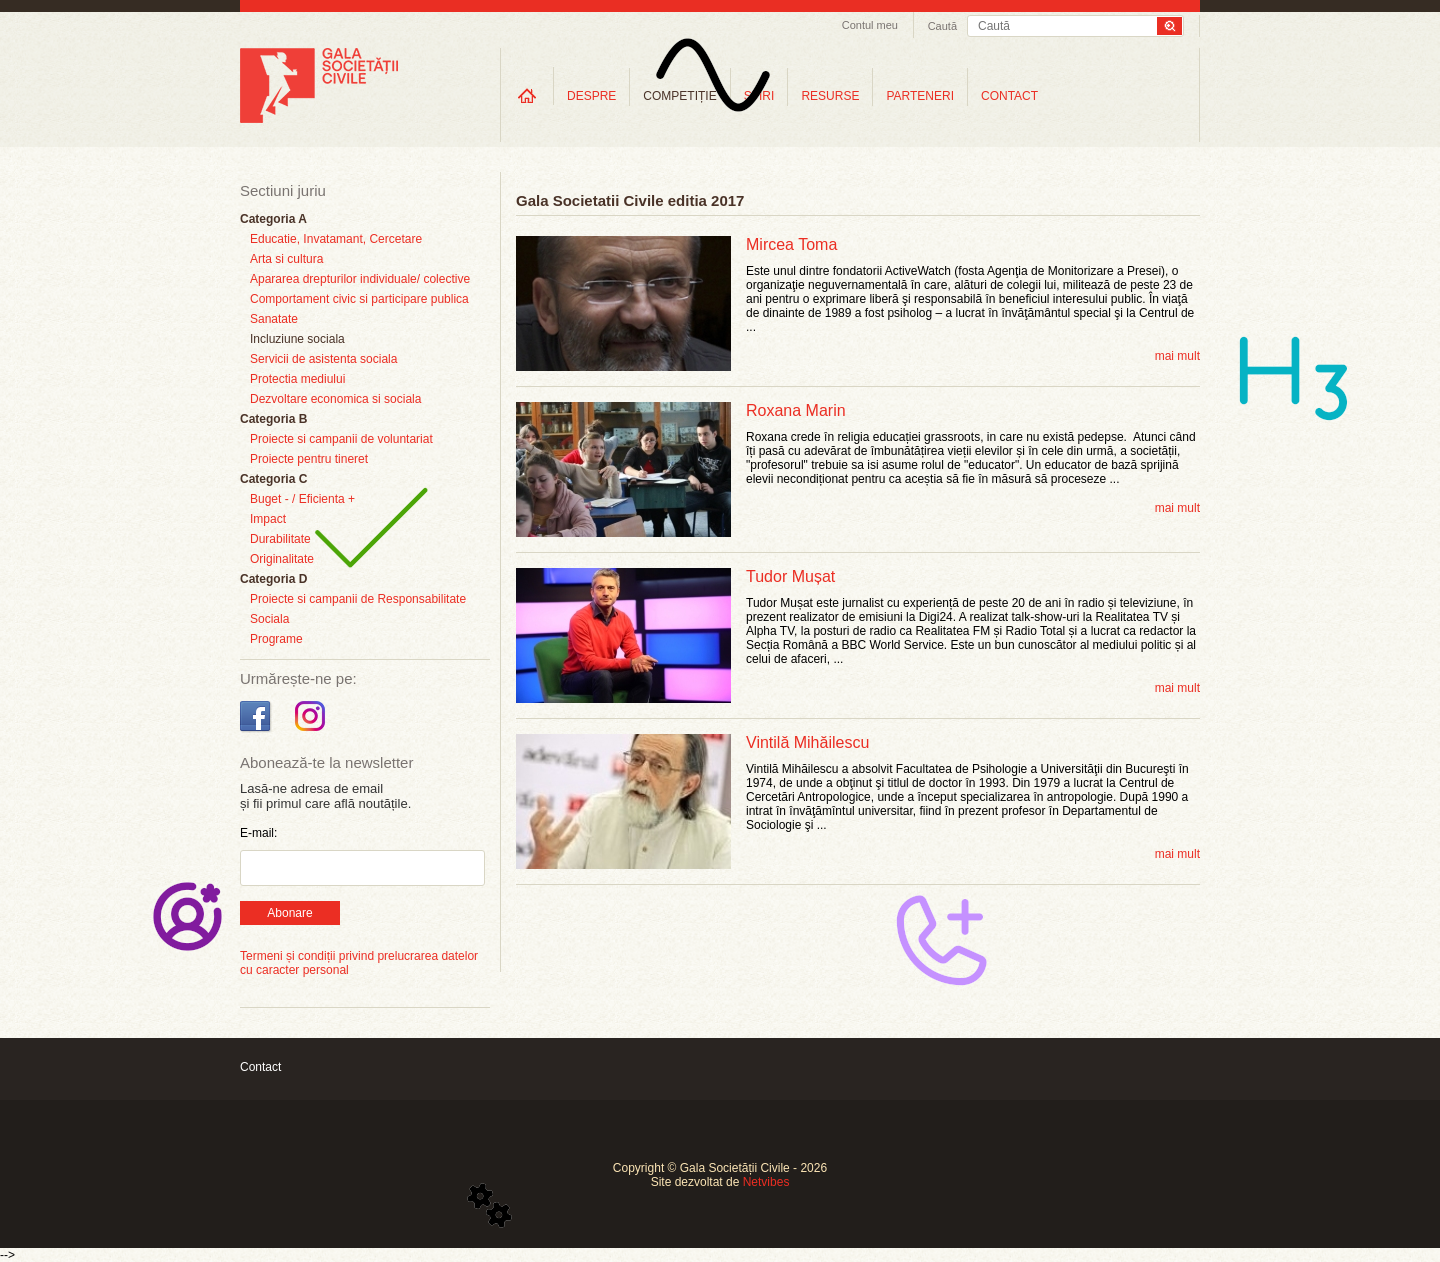 This screenshot has height=1262, width=1440. I want to click on confirm or submit an action, so click(369, 523).